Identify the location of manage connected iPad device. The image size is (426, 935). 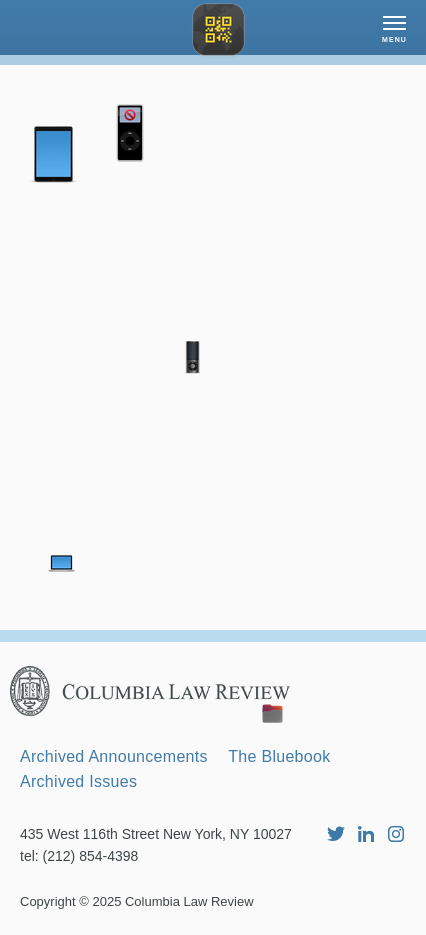
(53, 154).